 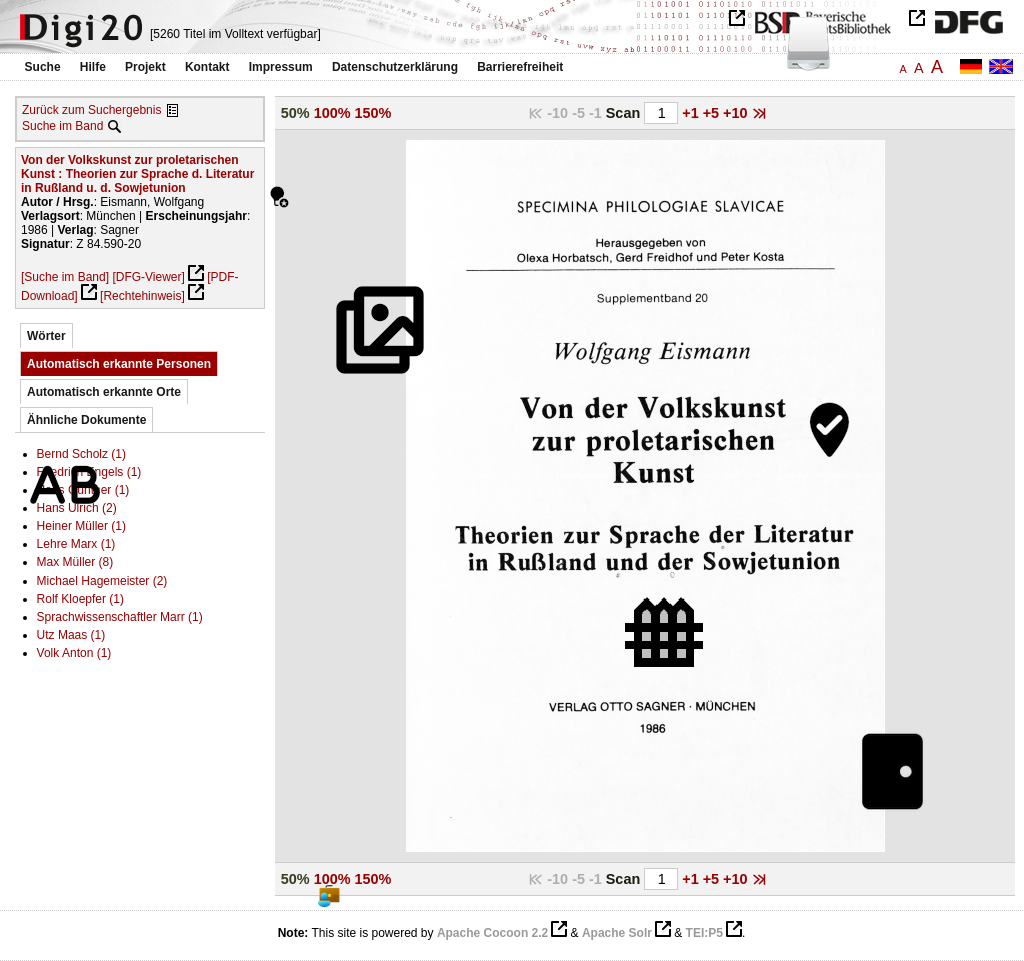 I want to click on access optical disc drive, so click(x=807, y=44).